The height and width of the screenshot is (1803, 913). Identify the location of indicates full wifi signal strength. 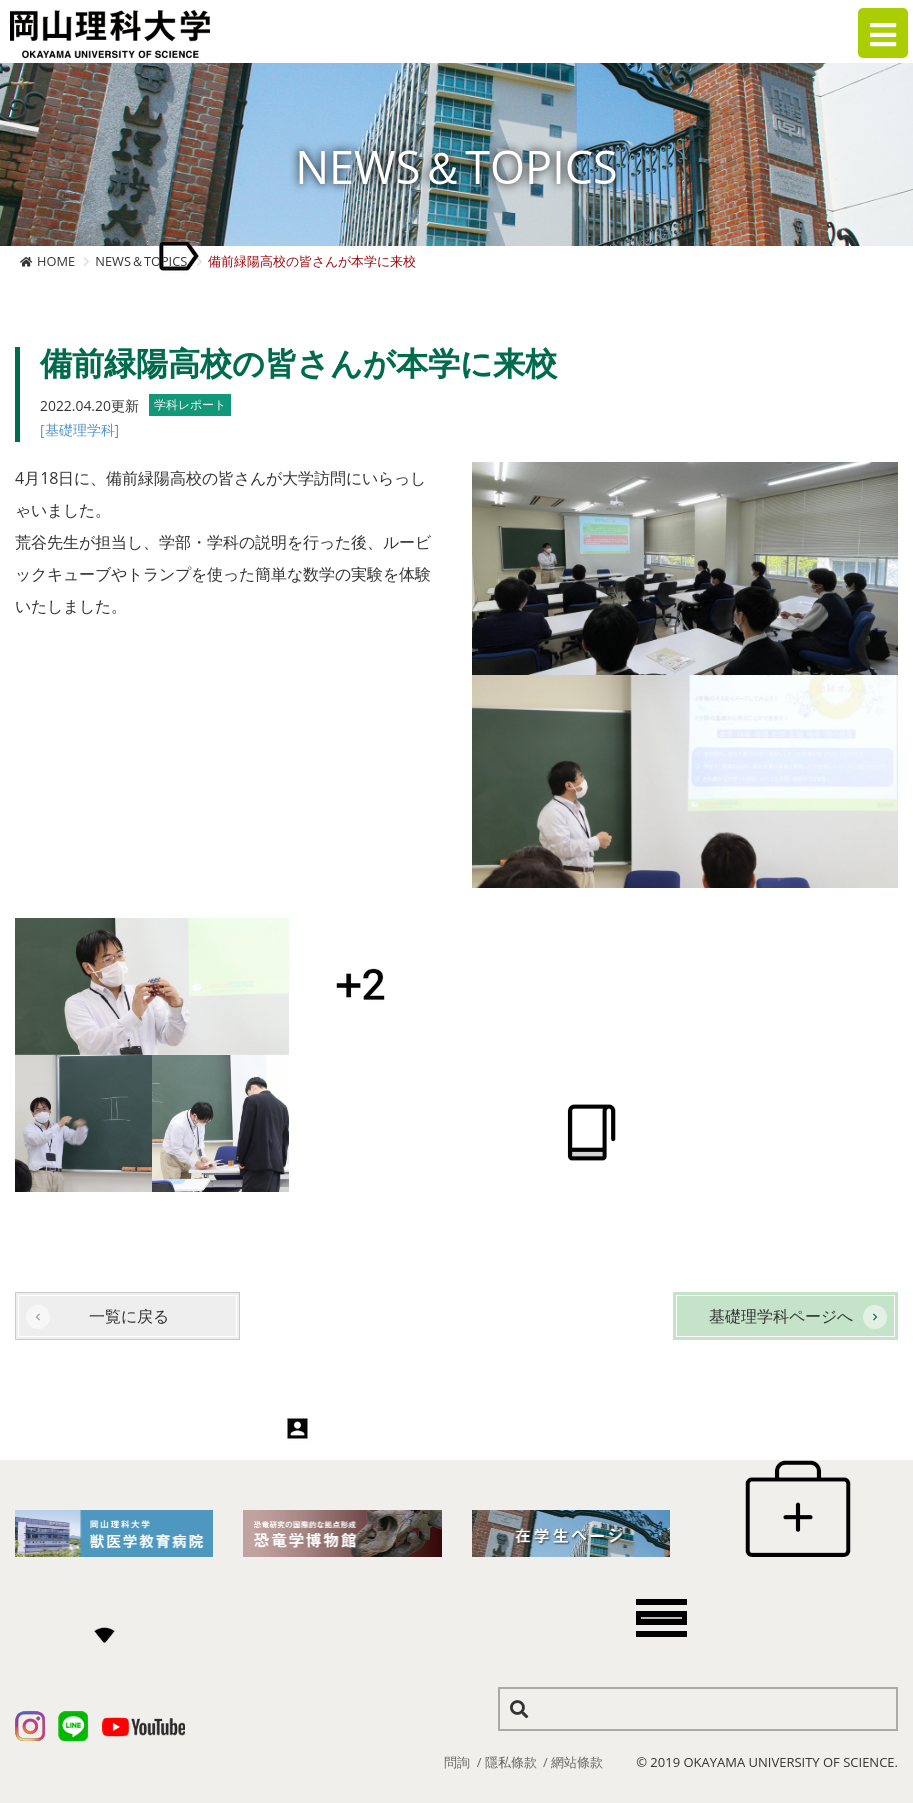
(104, 1635).